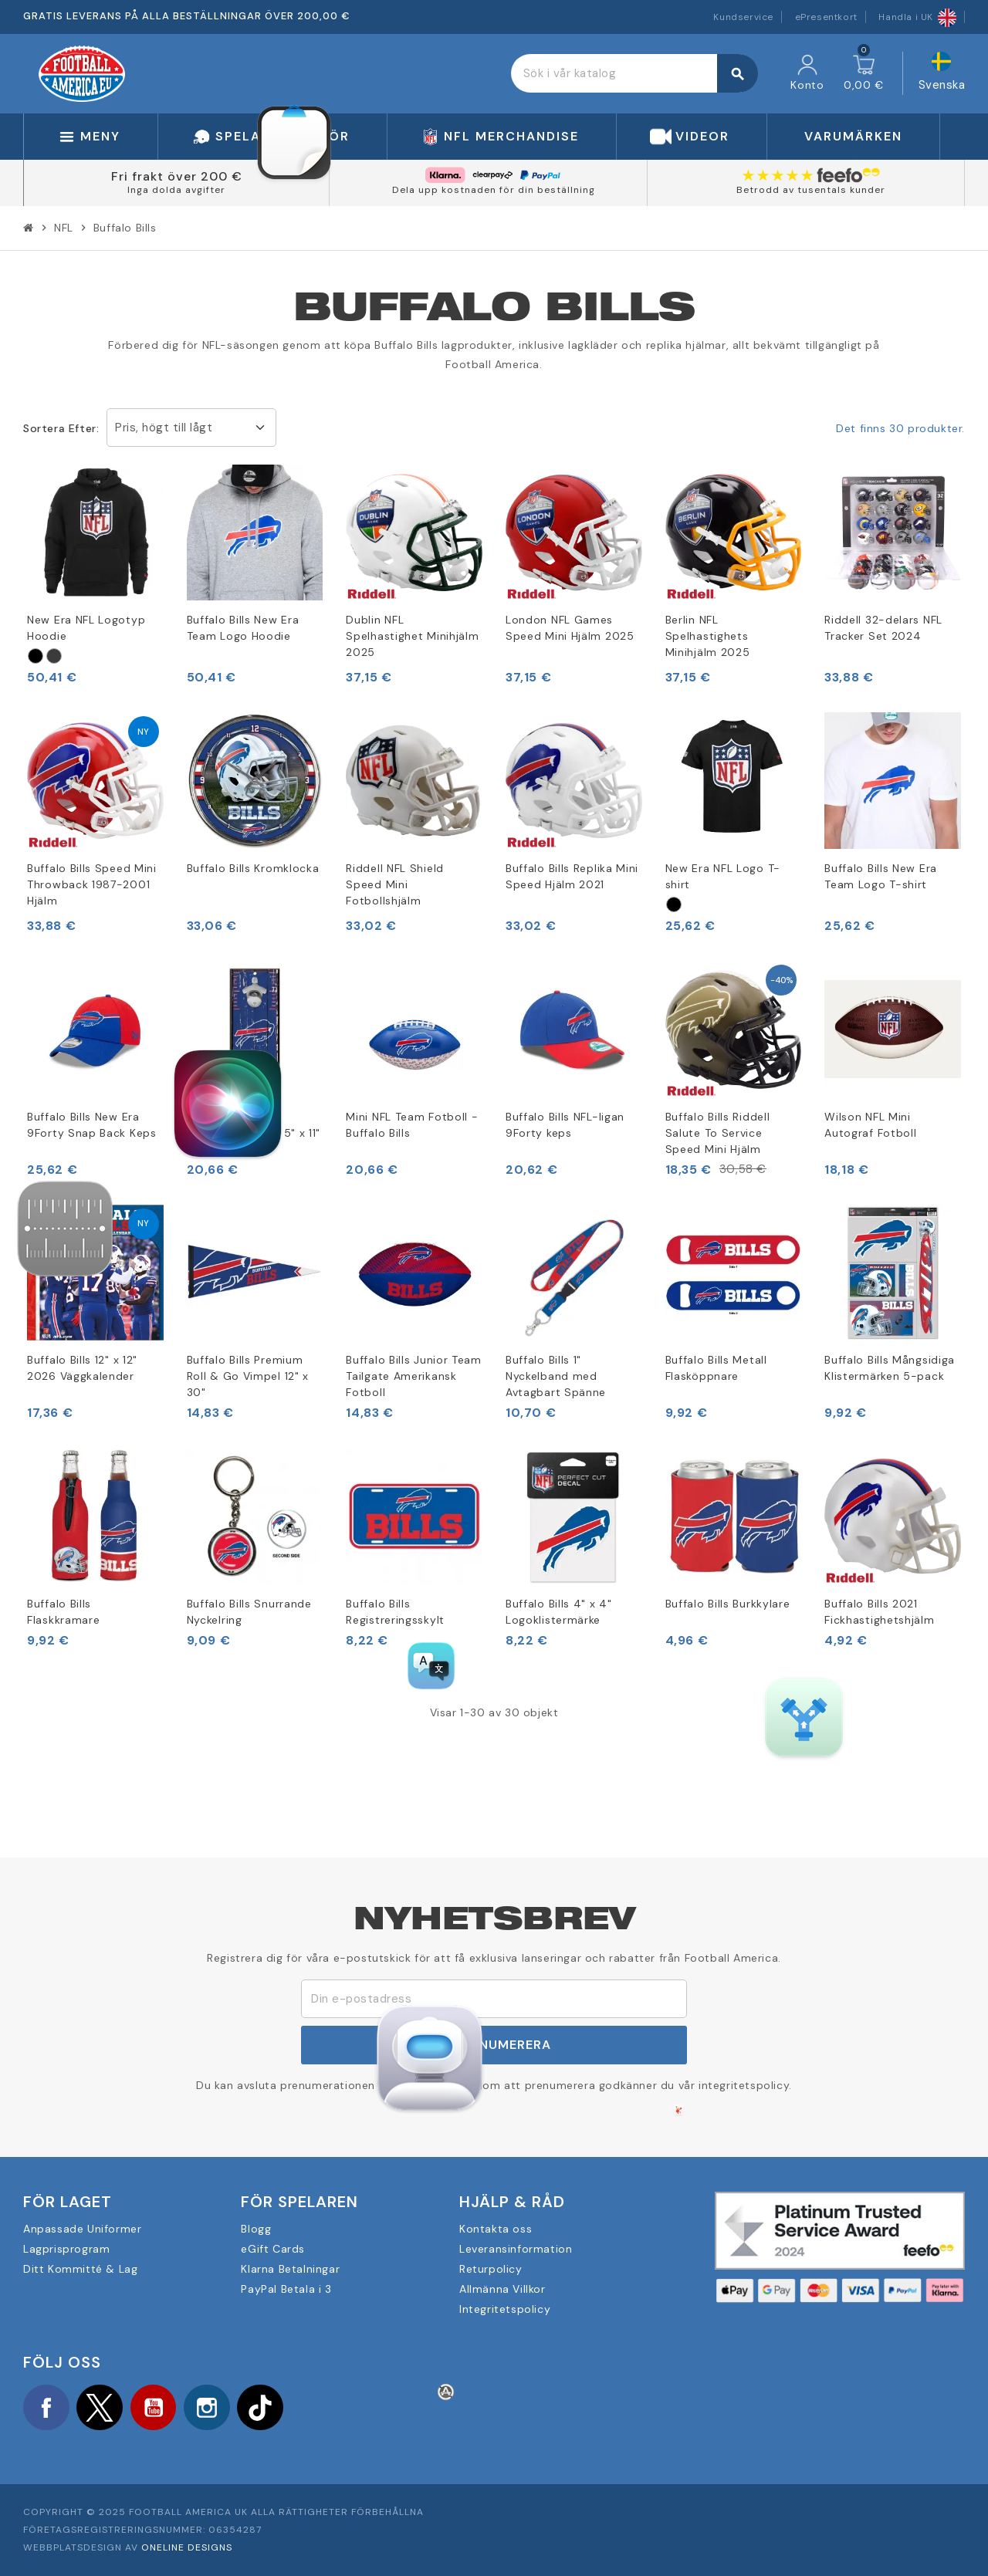  Describe the element at coordinates (65, 1229) in the screenshot. I see `open the Measure app` at that location.